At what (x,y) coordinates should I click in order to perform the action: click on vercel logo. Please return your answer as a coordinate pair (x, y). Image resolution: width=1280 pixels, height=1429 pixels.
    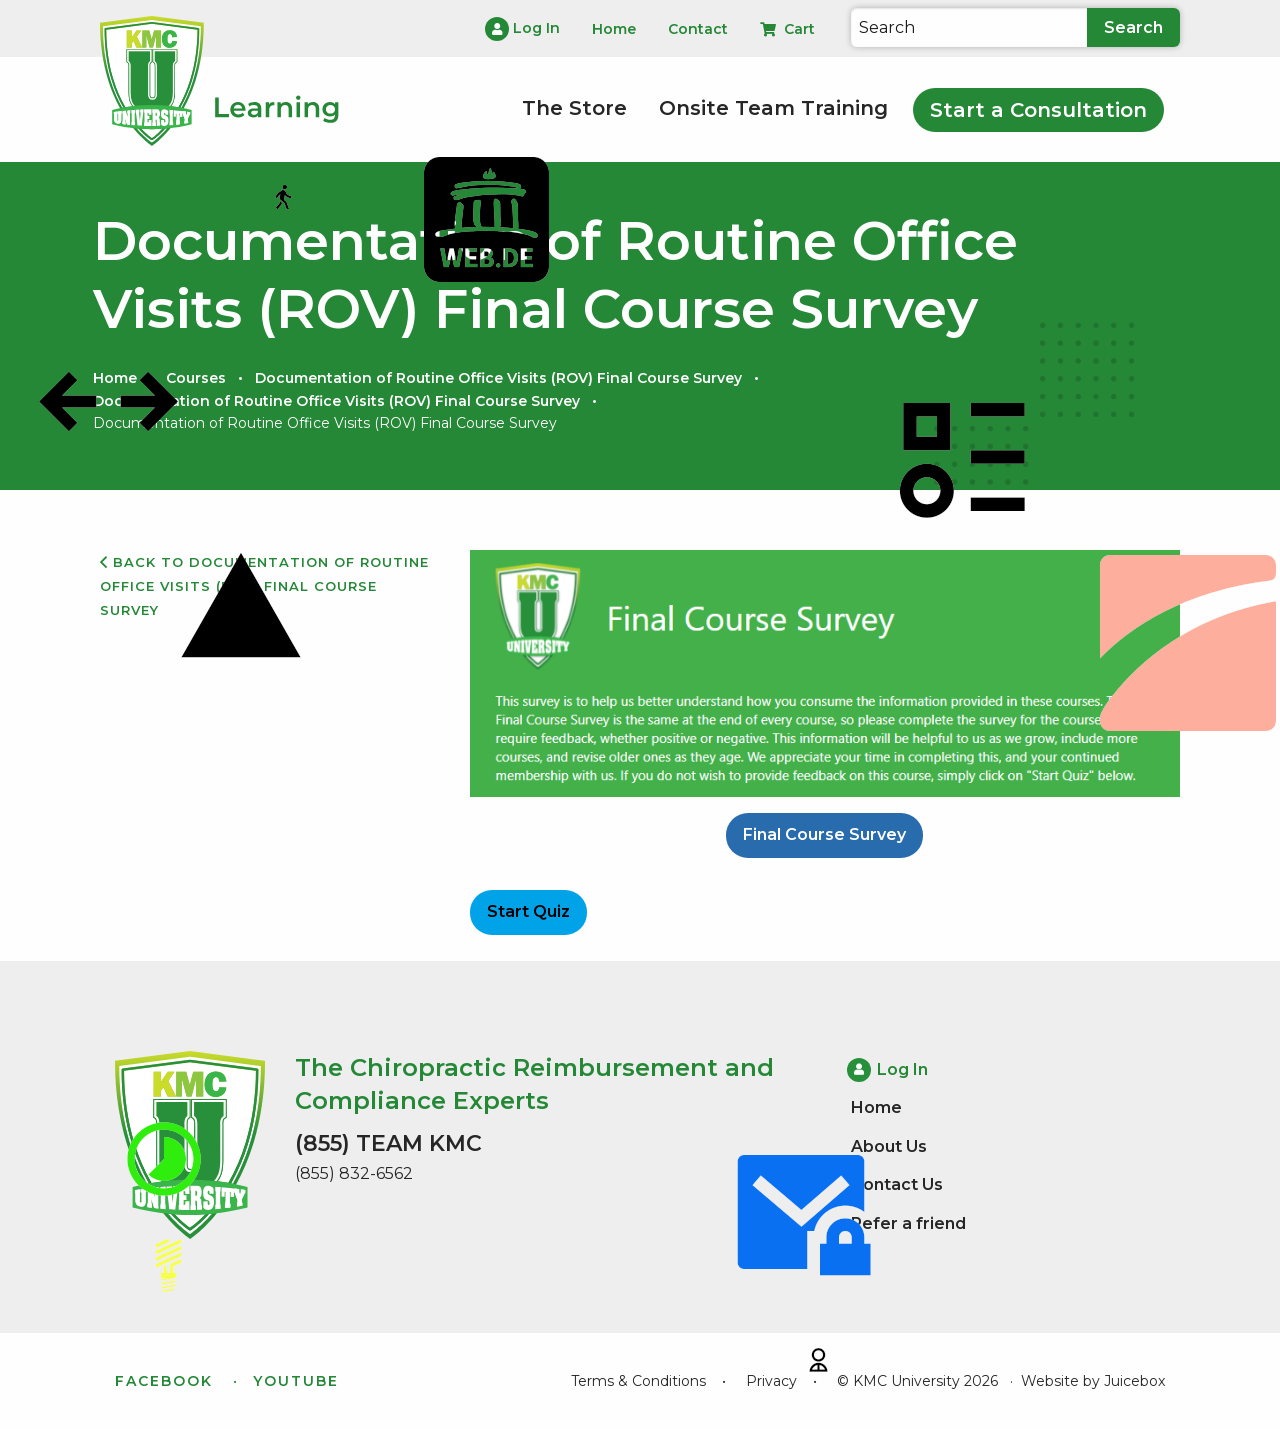
    Looking at the image, I should click on (241, 605).